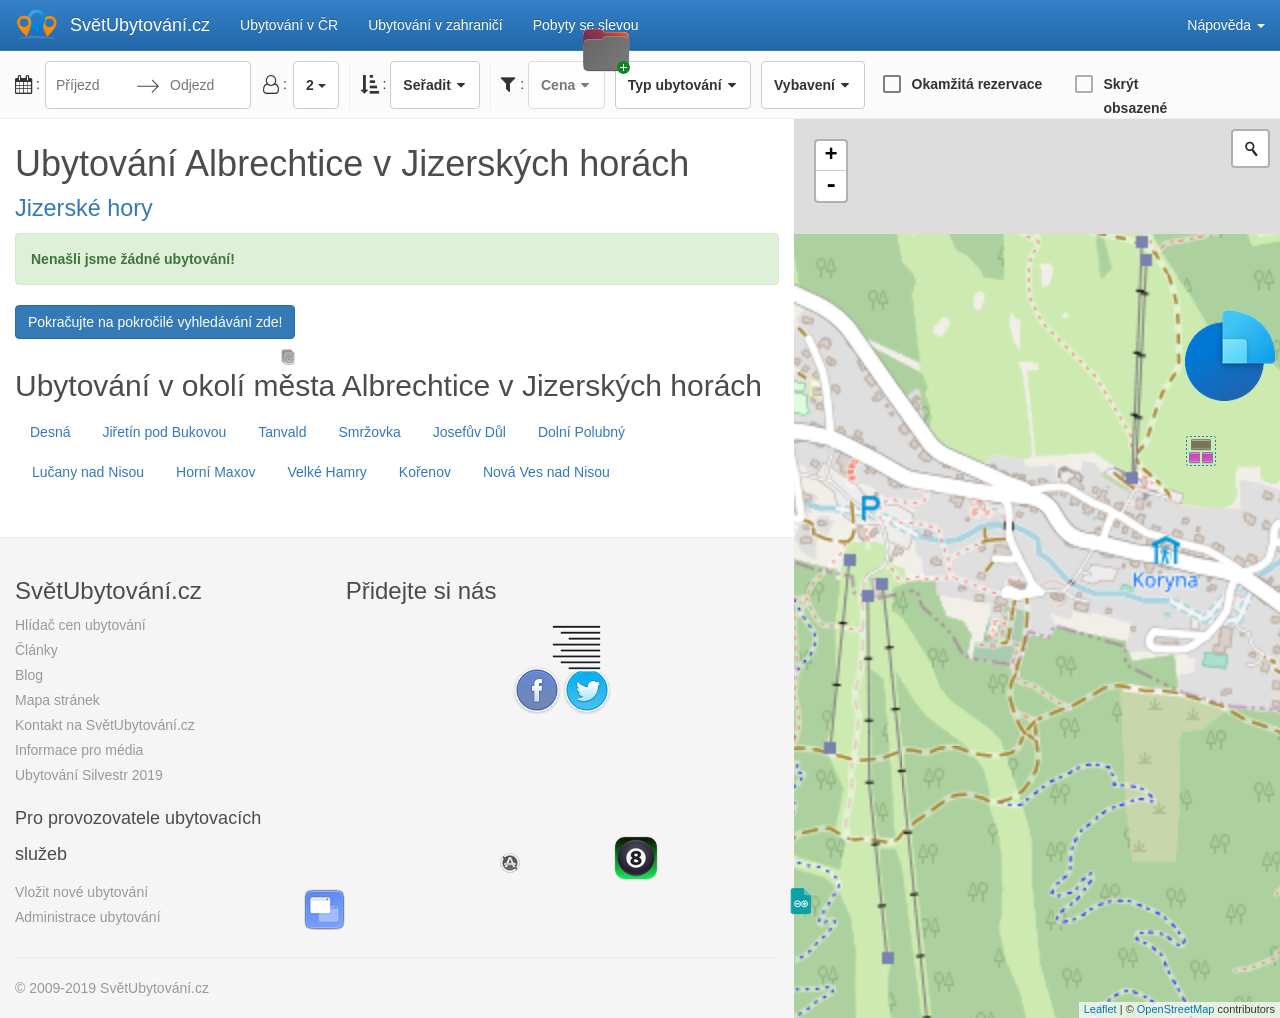  I want to click on create a new folder, so click(606, 50).